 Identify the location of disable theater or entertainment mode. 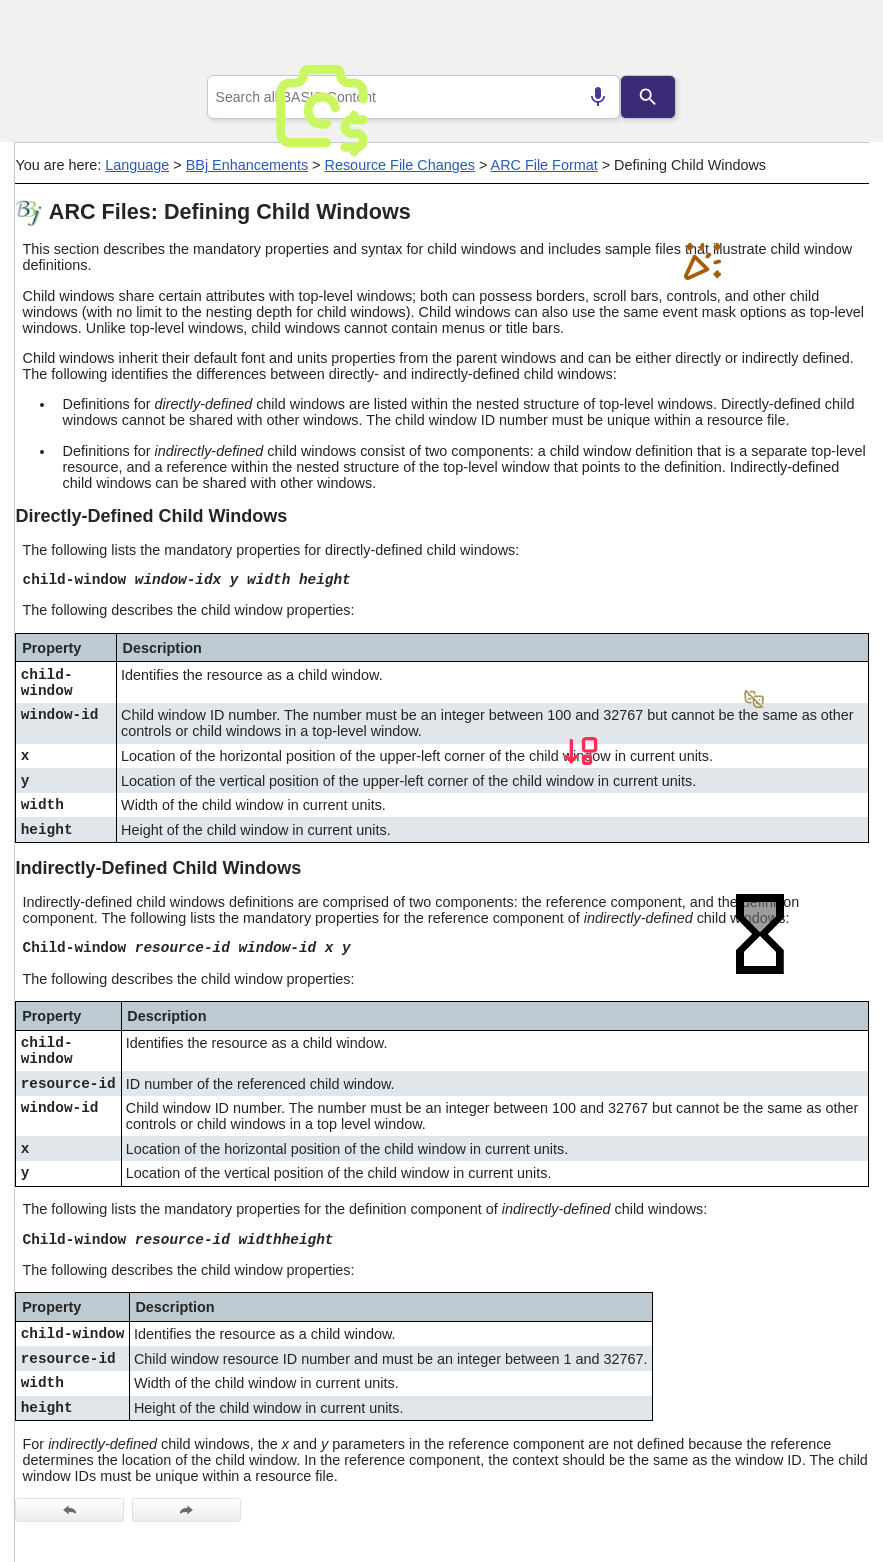
(754, 699).